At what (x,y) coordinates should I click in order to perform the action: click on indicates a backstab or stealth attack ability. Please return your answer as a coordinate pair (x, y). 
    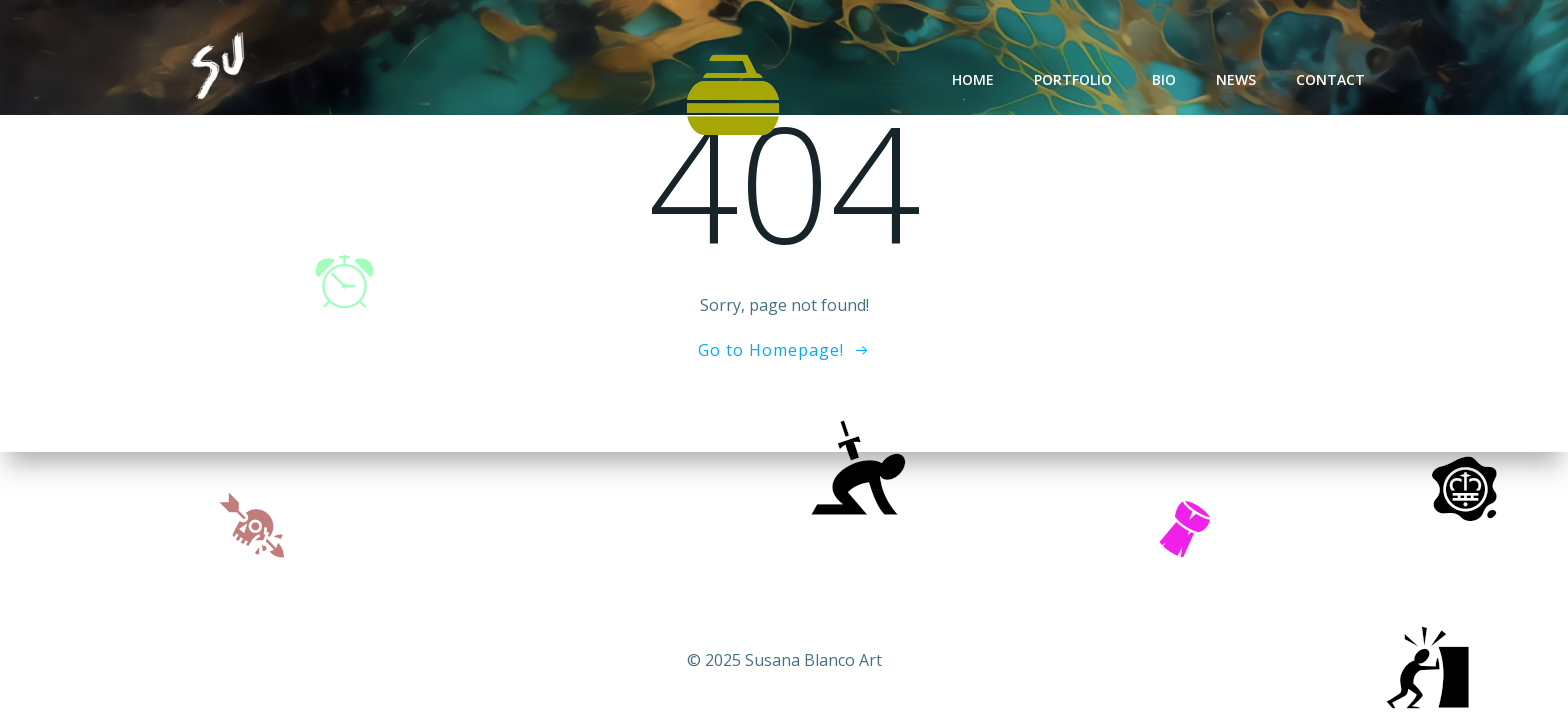
    Looking at the image, I should click on (859, 467).